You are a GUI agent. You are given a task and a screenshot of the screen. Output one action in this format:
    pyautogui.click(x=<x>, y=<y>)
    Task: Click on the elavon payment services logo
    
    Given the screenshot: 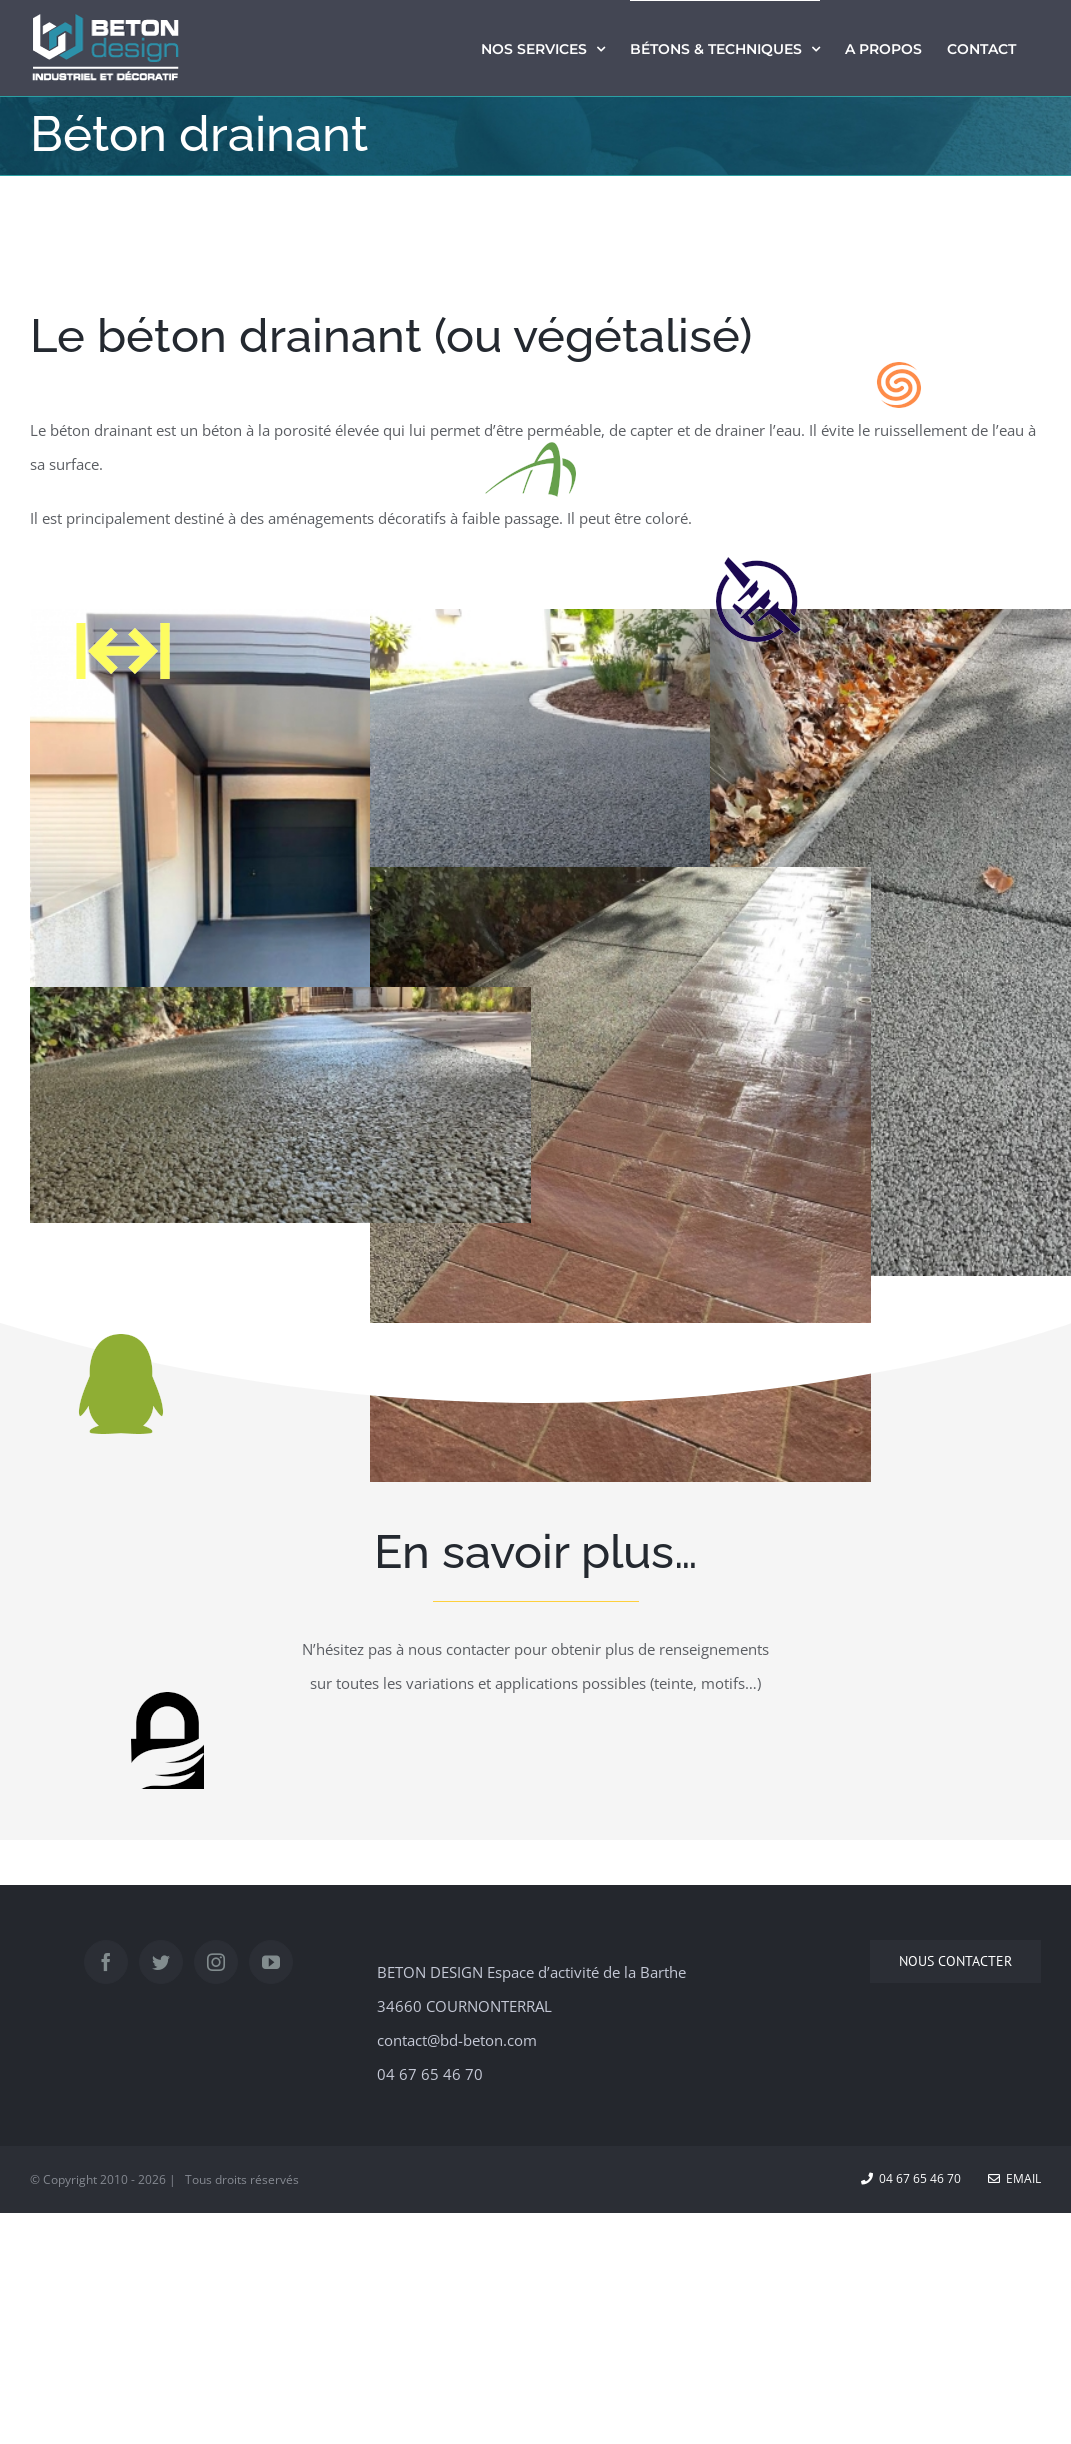 What is the action you would take?
    pyautogui.click(x=530, y=469)
    